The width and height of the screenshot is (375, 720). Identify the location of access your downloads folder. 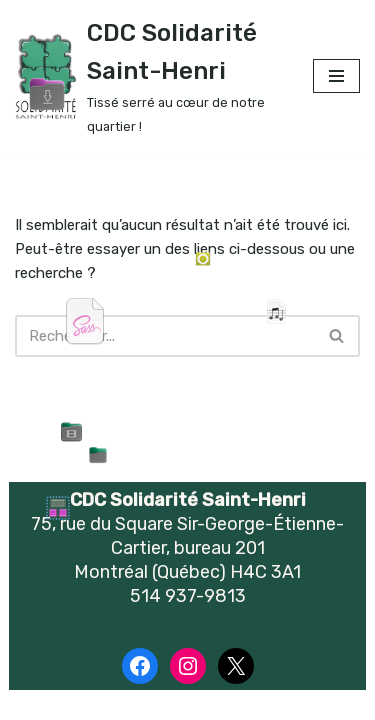
(47, 94).